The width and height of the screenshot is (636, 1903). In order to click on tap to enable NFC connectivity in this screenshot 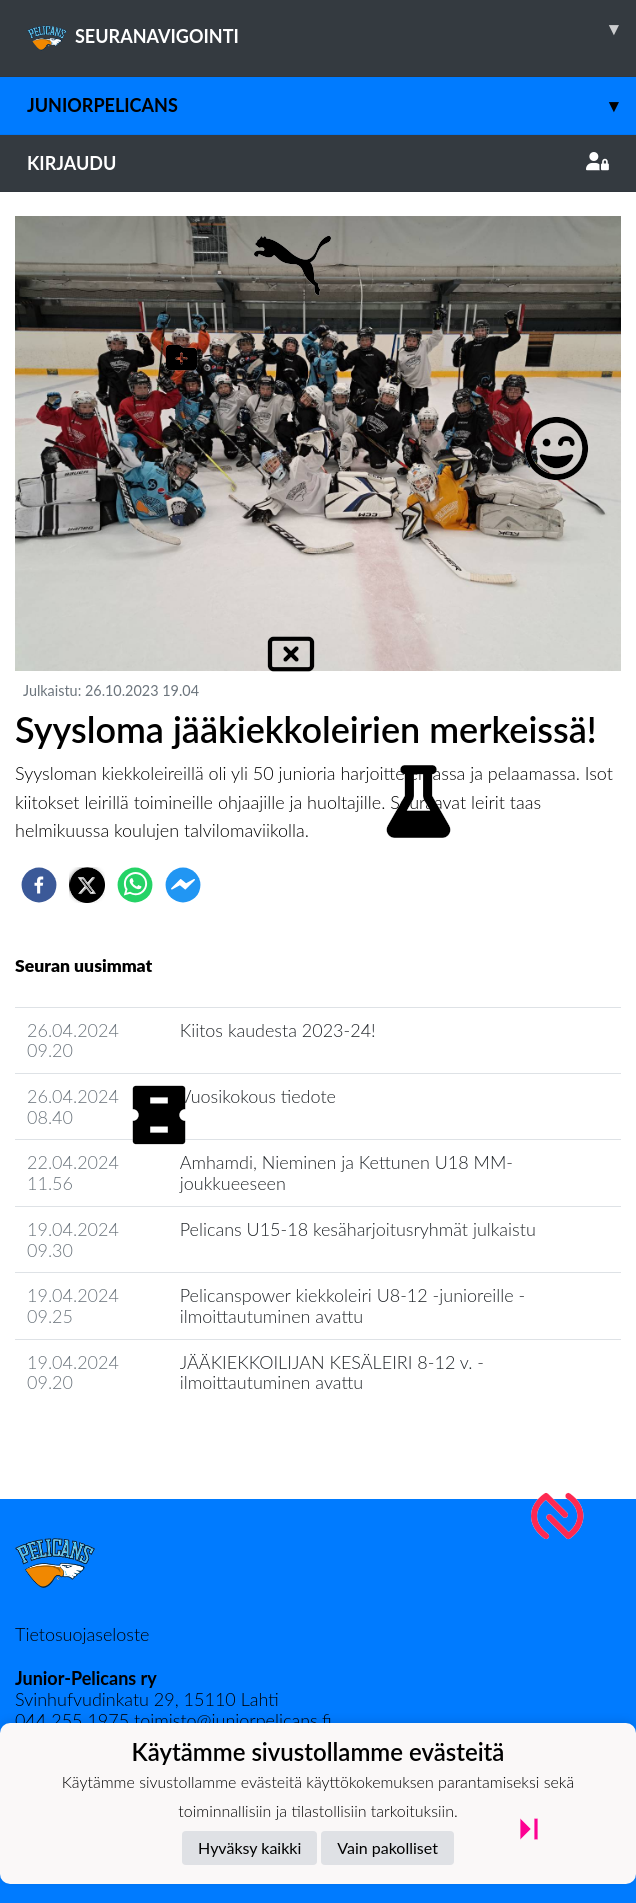, I will do `click(557, 1516)`.